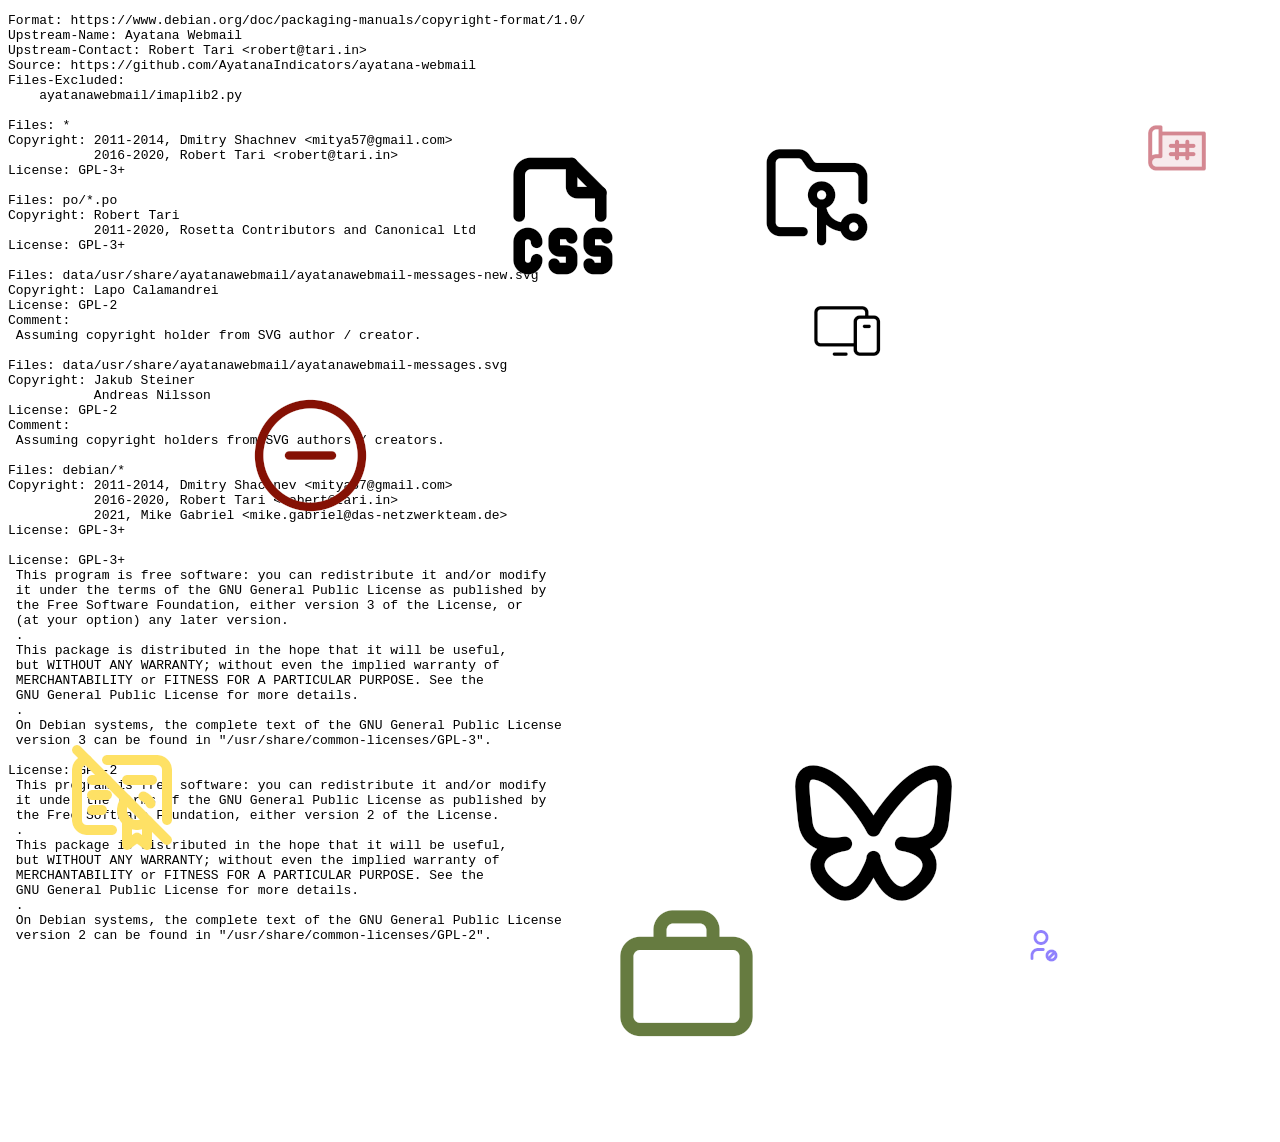 The height and width of the screenshot is (1142, 1280). Describe the element at coordinates (122, 795) in the screenshot. I see `certificate or credential is unavailable` at that location.